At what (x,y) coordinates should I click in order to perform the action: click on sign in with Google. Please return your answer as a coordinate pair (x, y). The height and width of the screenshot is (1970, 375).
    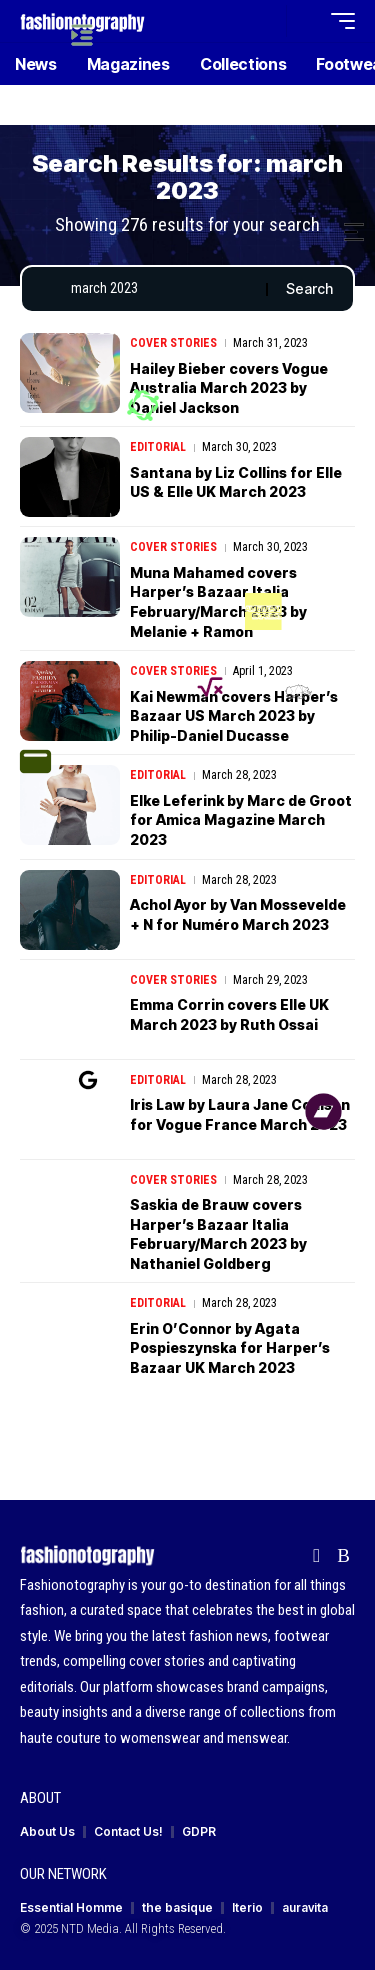
    Looking at the image, I should click on (88, 1080).